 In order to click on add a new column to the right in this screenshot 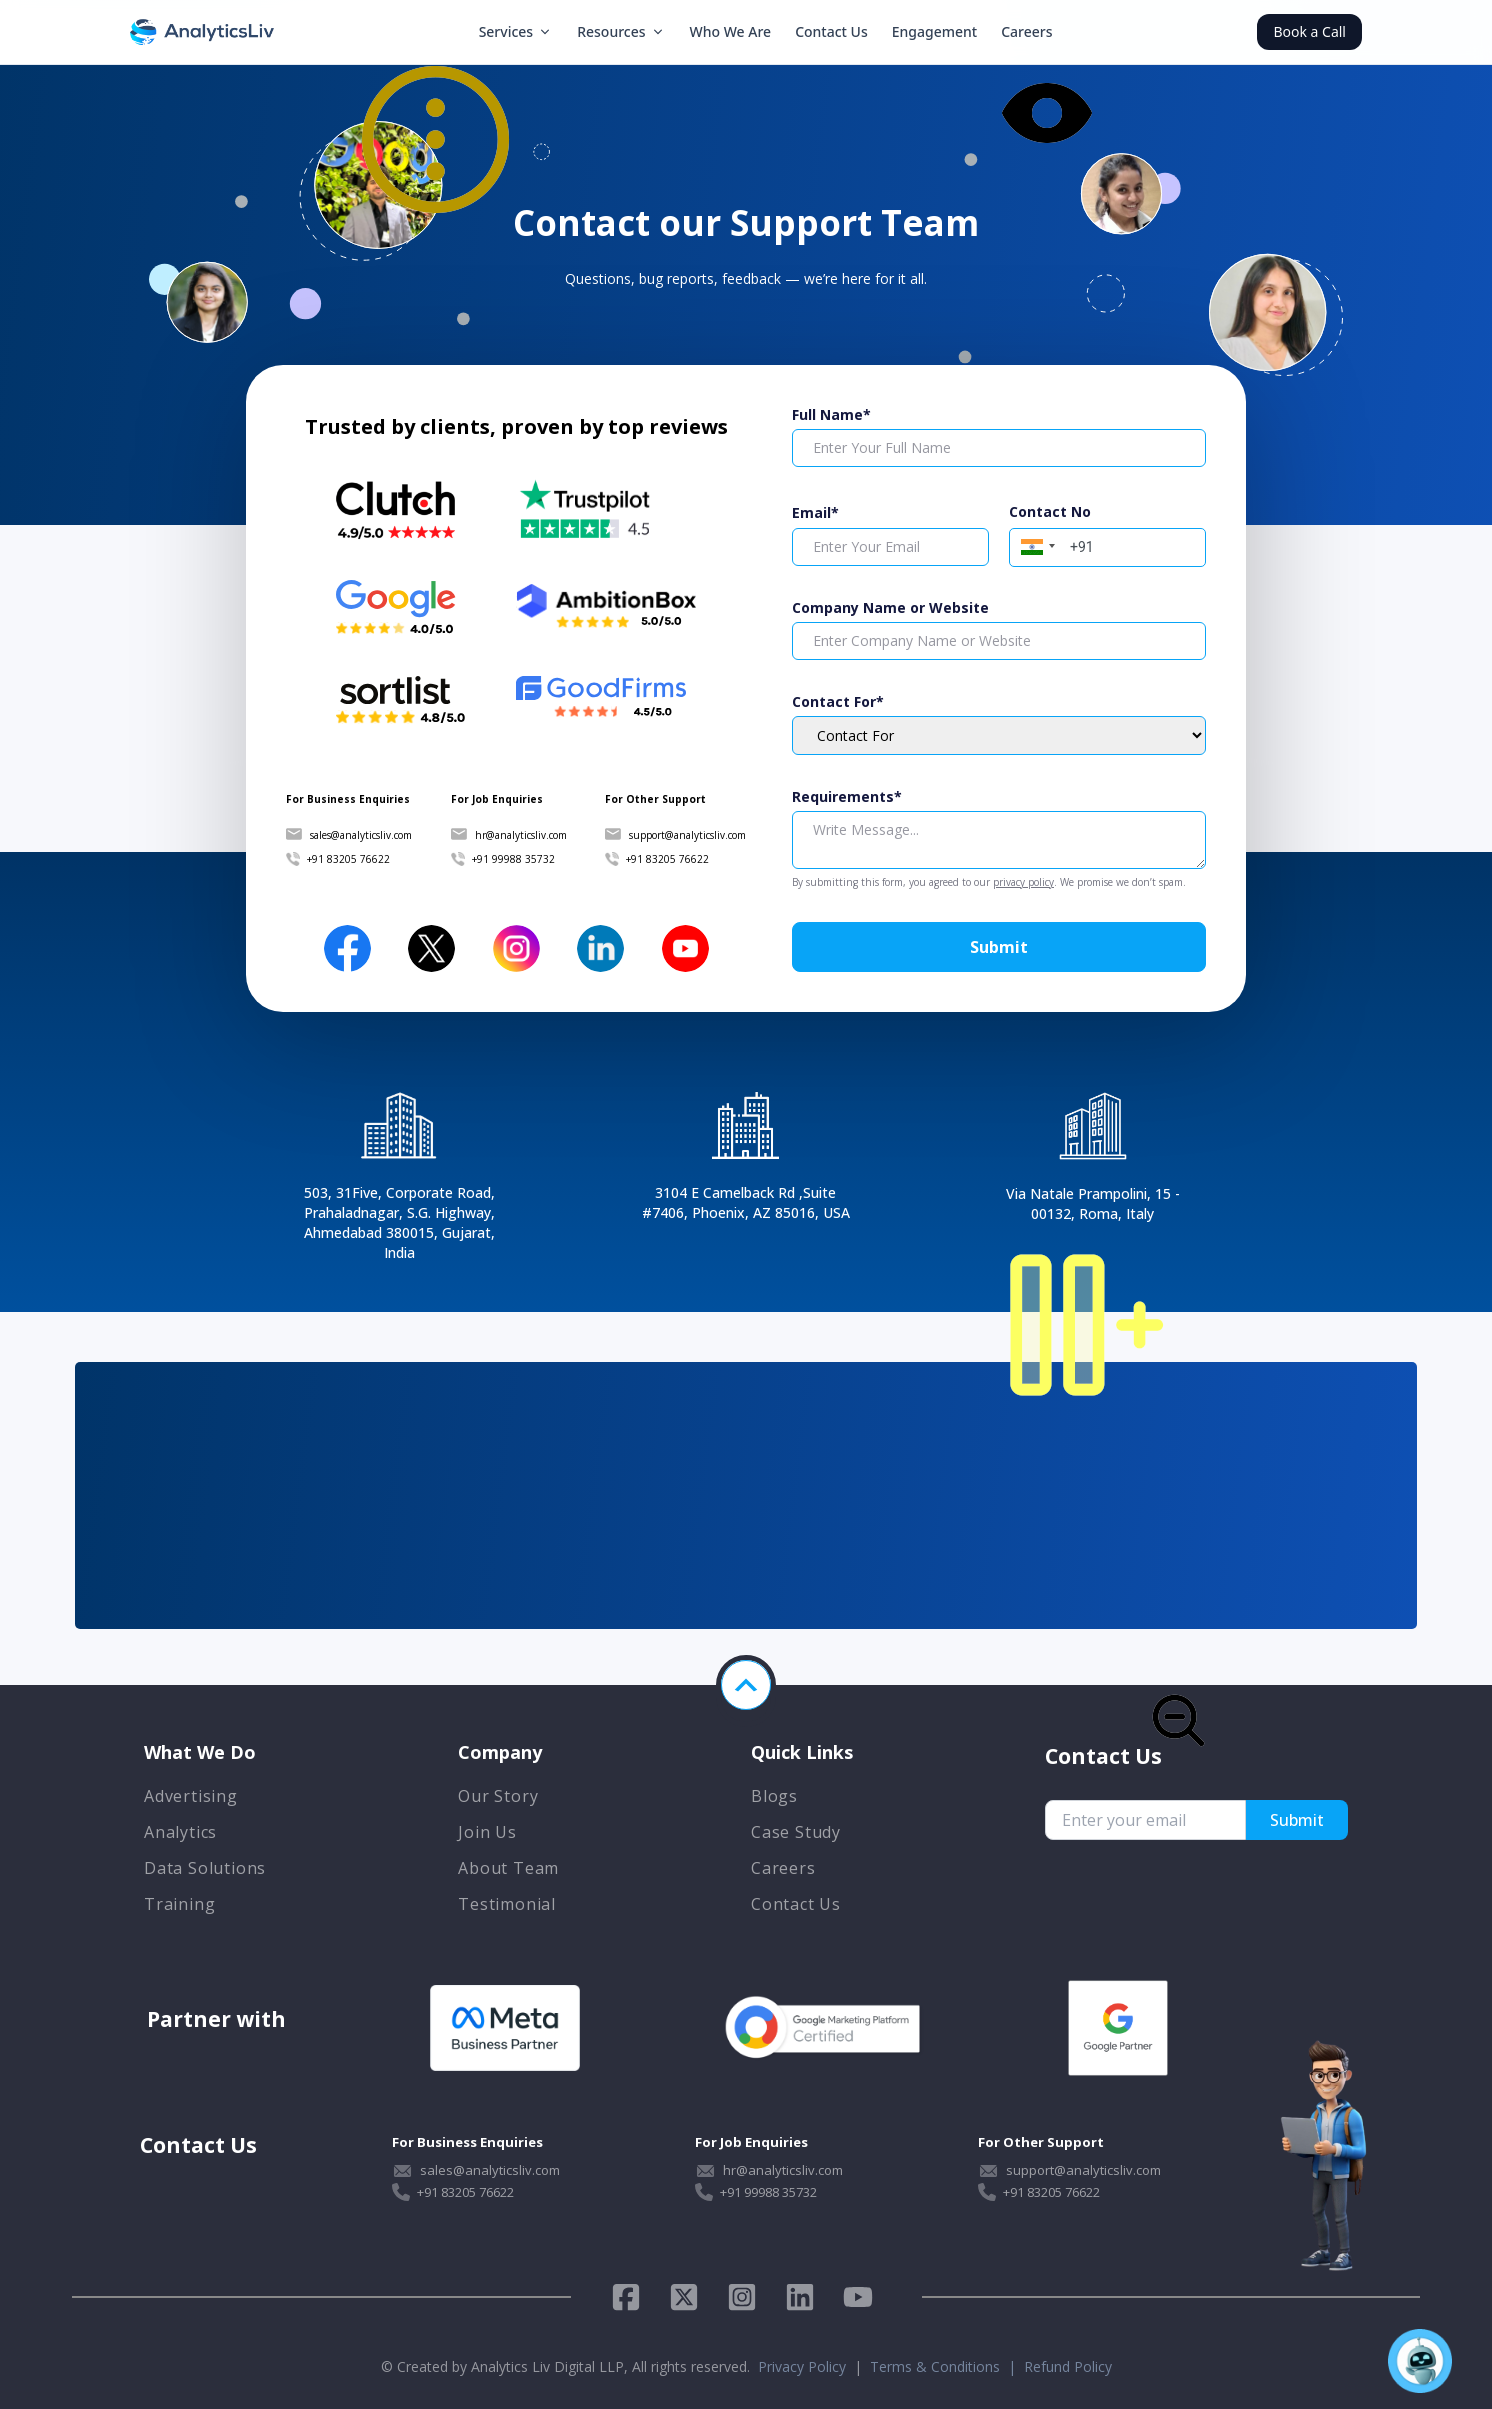, I will do `click(1075, 1325)`.